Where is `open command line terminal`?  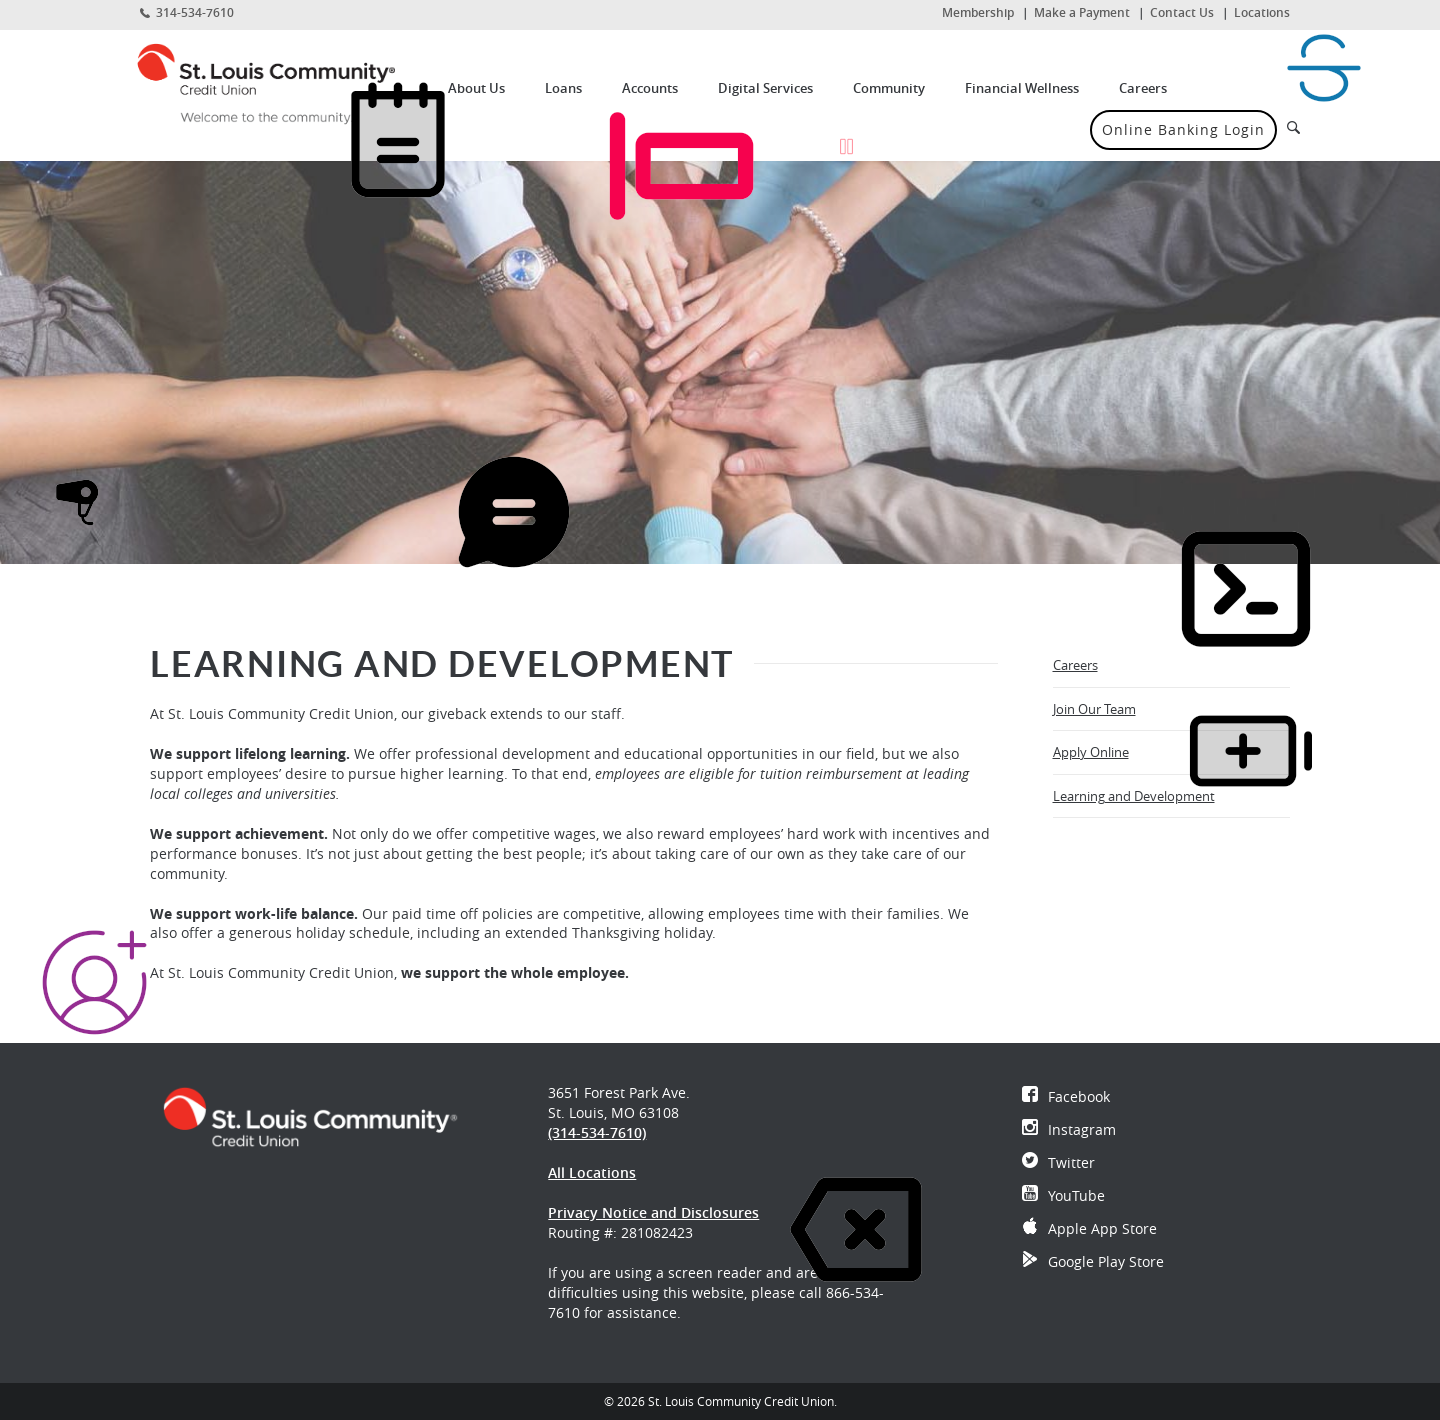
open command line terminal is located at coordinates (1246, 589).